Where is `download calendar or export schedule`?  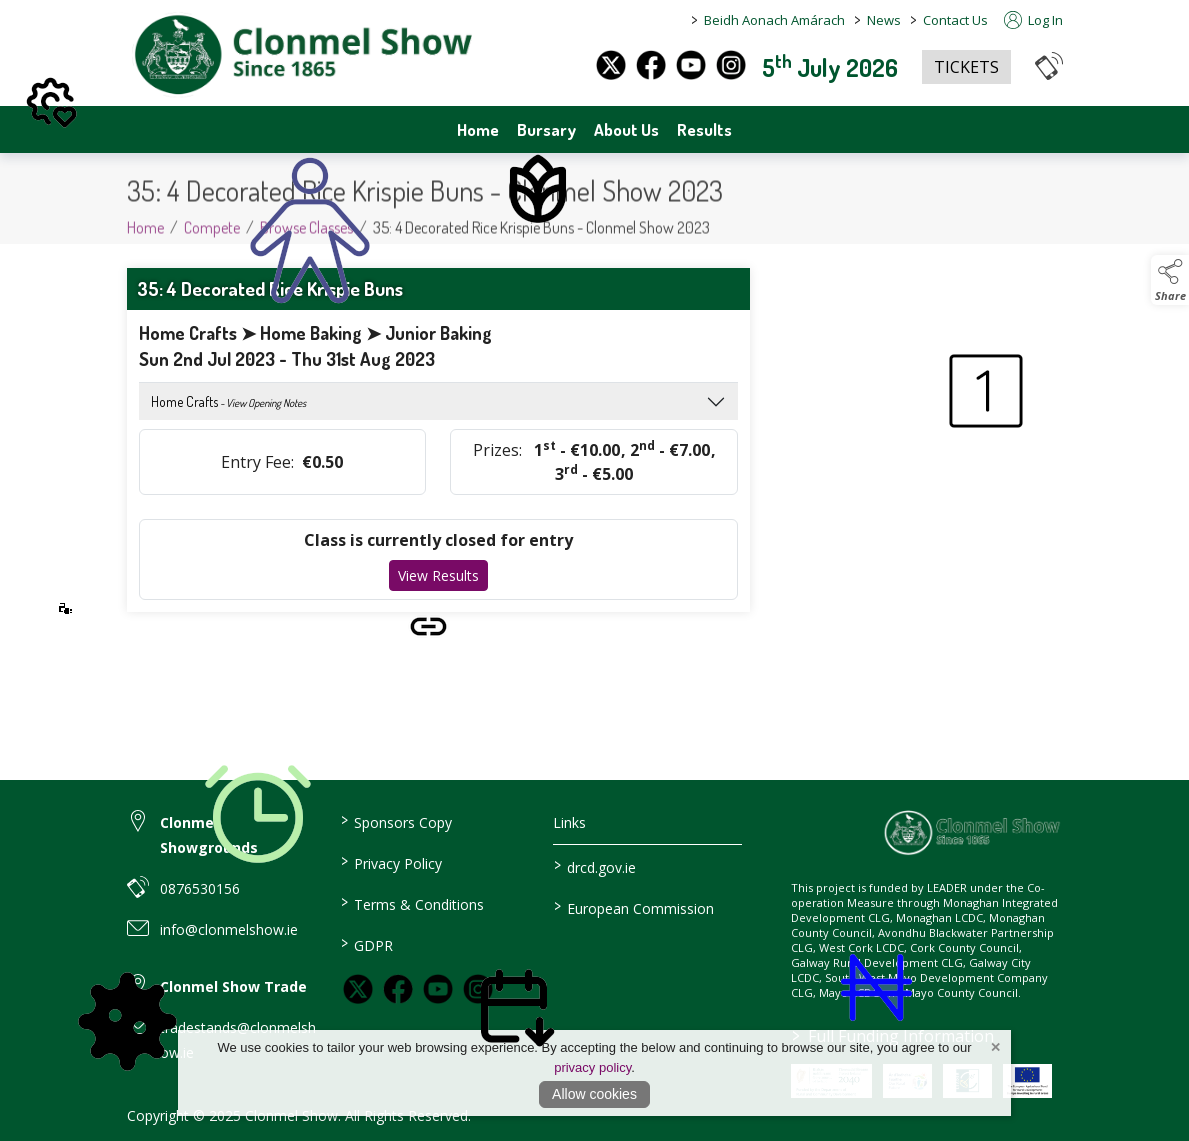 download calendar or export schedule is located at coordinates (514, 1006).